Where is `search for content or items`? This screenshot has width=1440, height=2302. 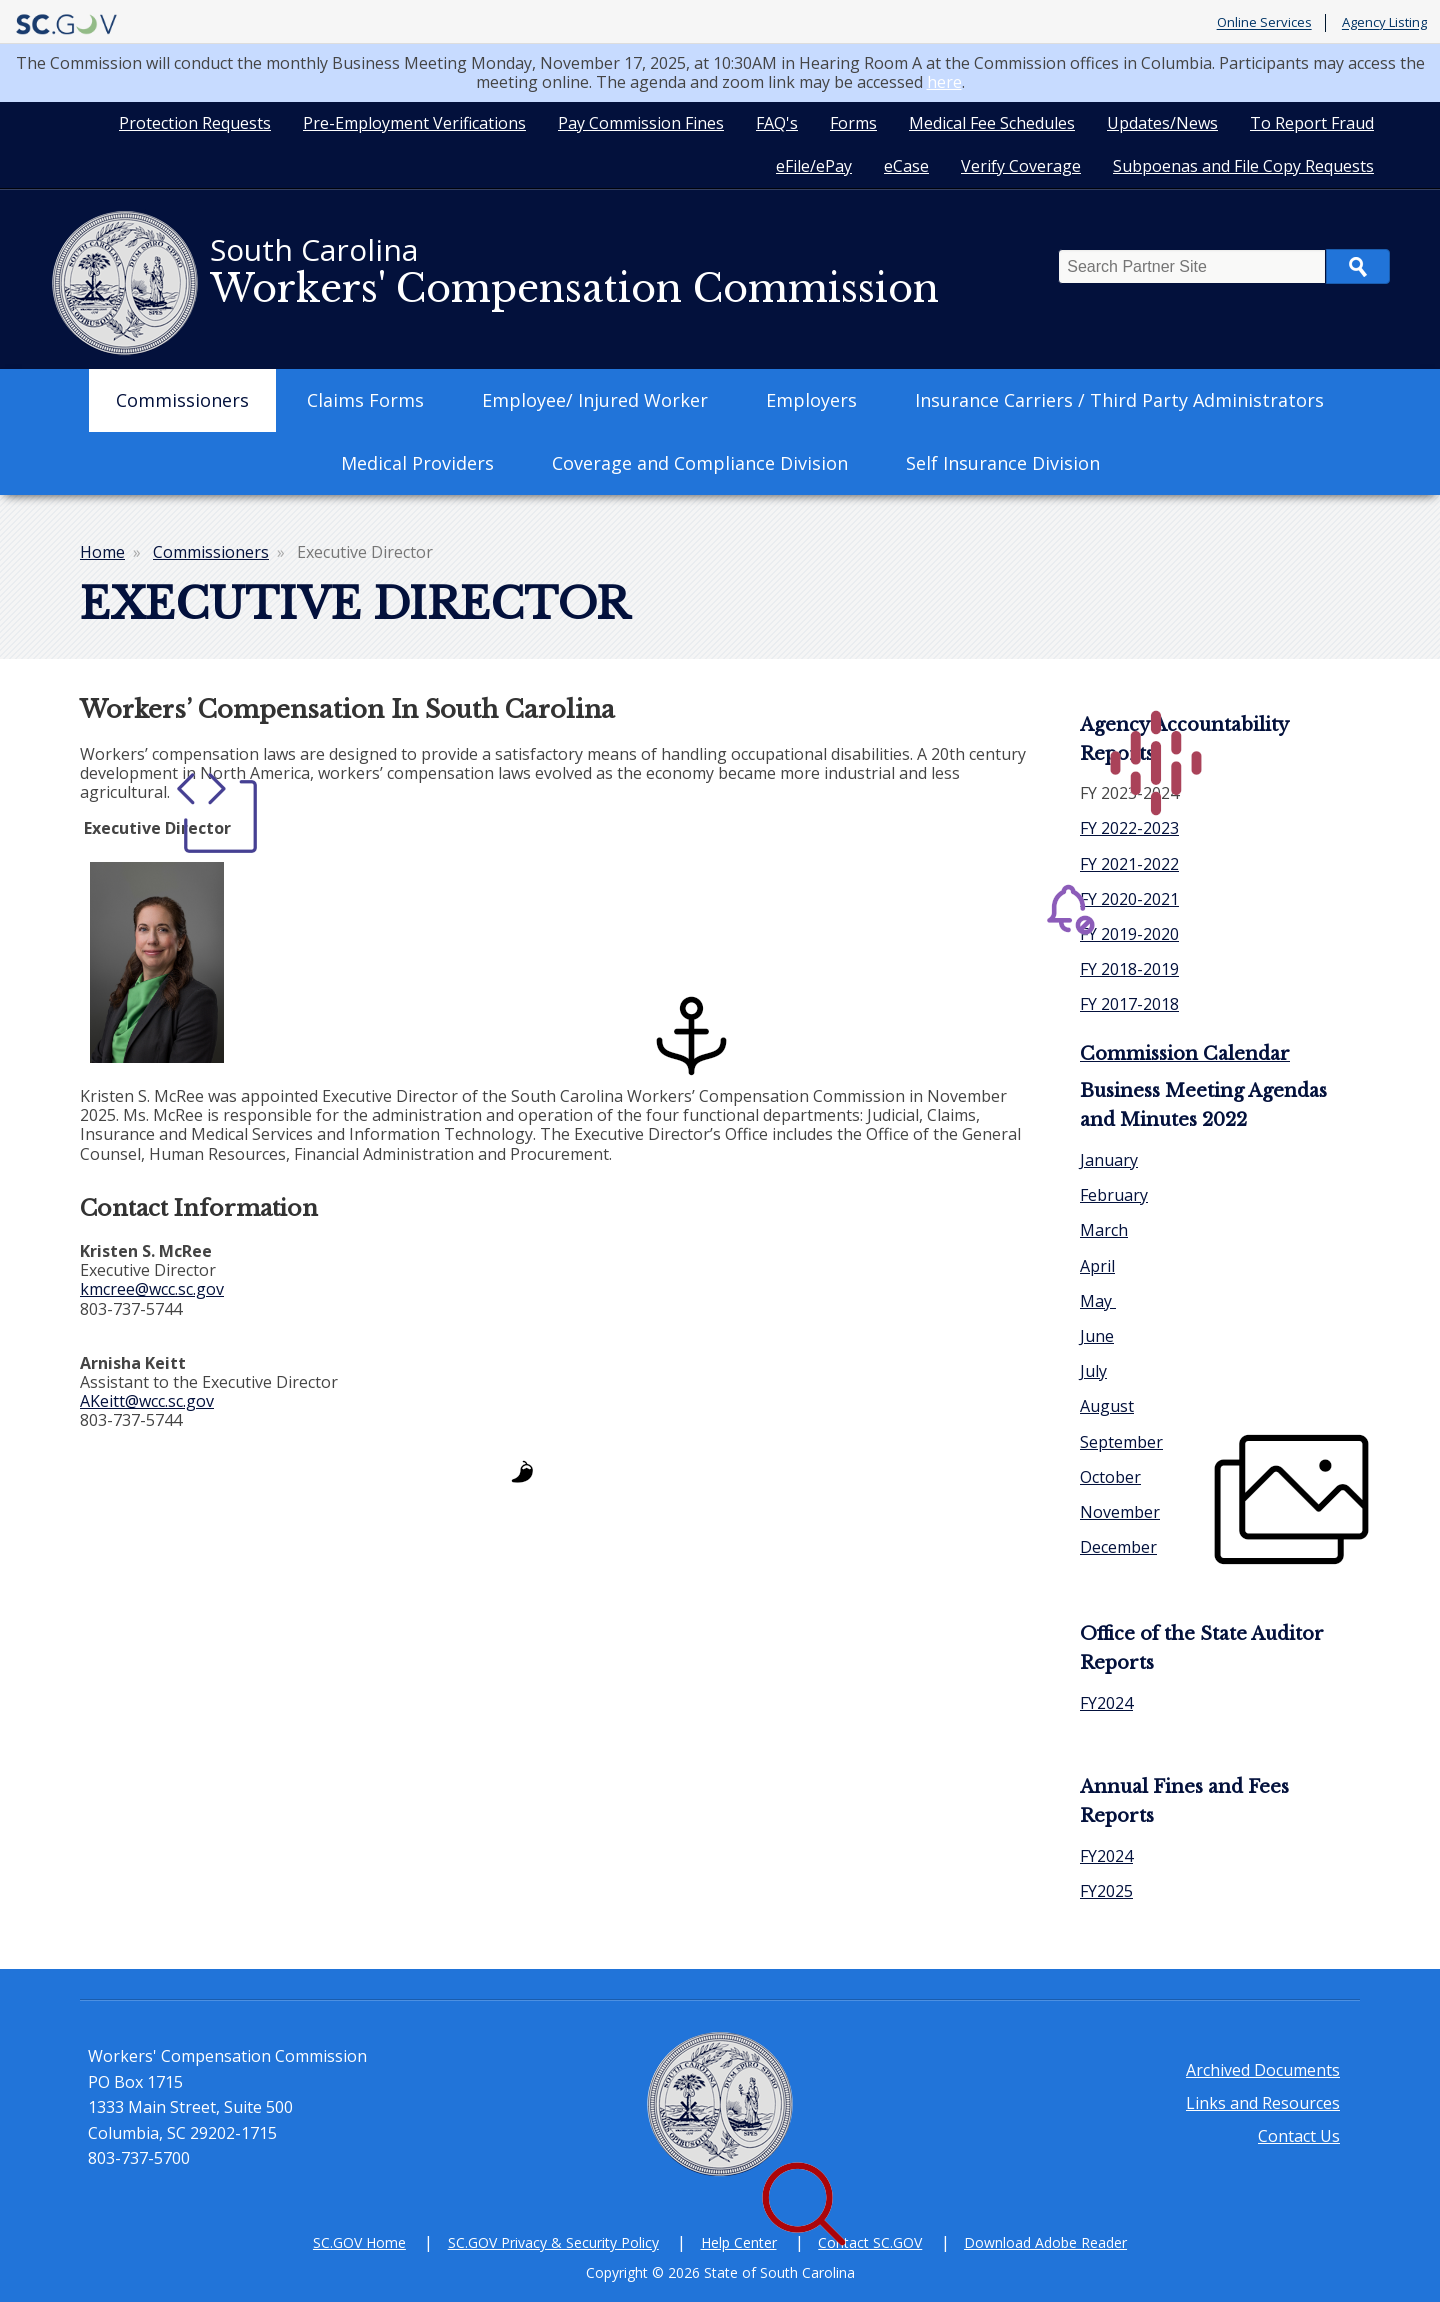 search for content or items is located at coordinates (804, 2204).